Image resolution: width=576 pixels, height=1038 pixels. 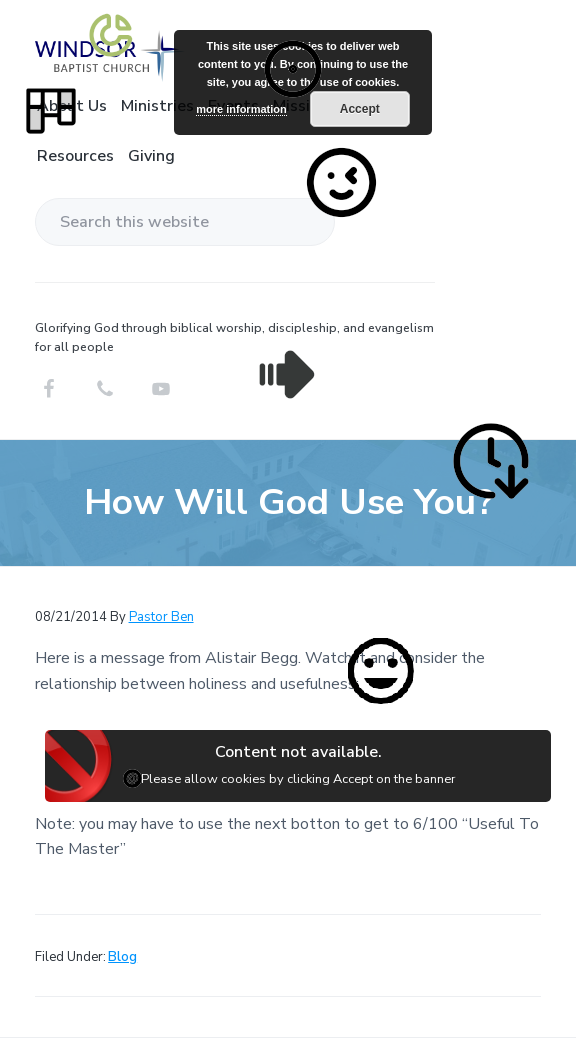 What do you see at coordinates (132, 778) in the screenshot?
I see `access email or contact options` at bounding box center [132, 778].